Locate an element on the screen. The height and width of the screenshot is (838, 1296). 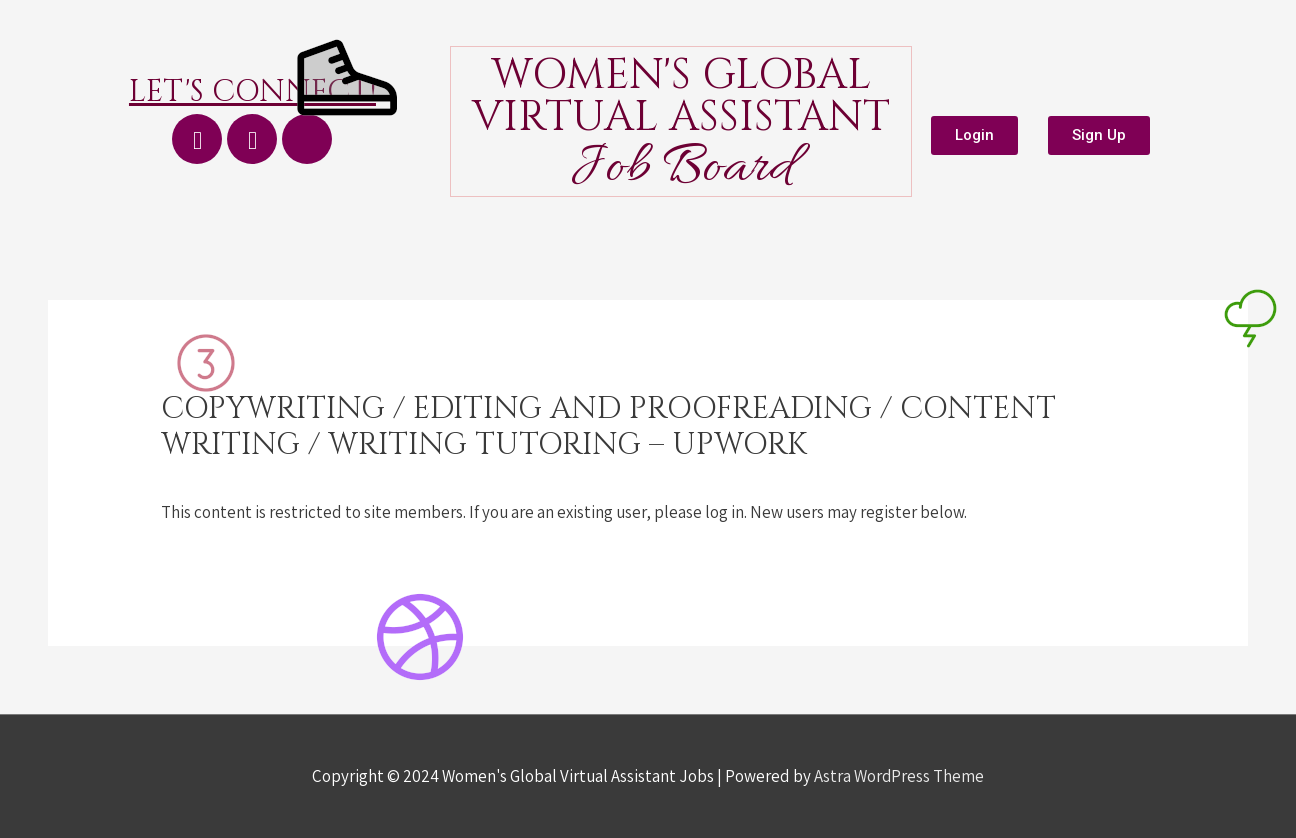
access footwear or shoe category is located at coordinates (342, 81).